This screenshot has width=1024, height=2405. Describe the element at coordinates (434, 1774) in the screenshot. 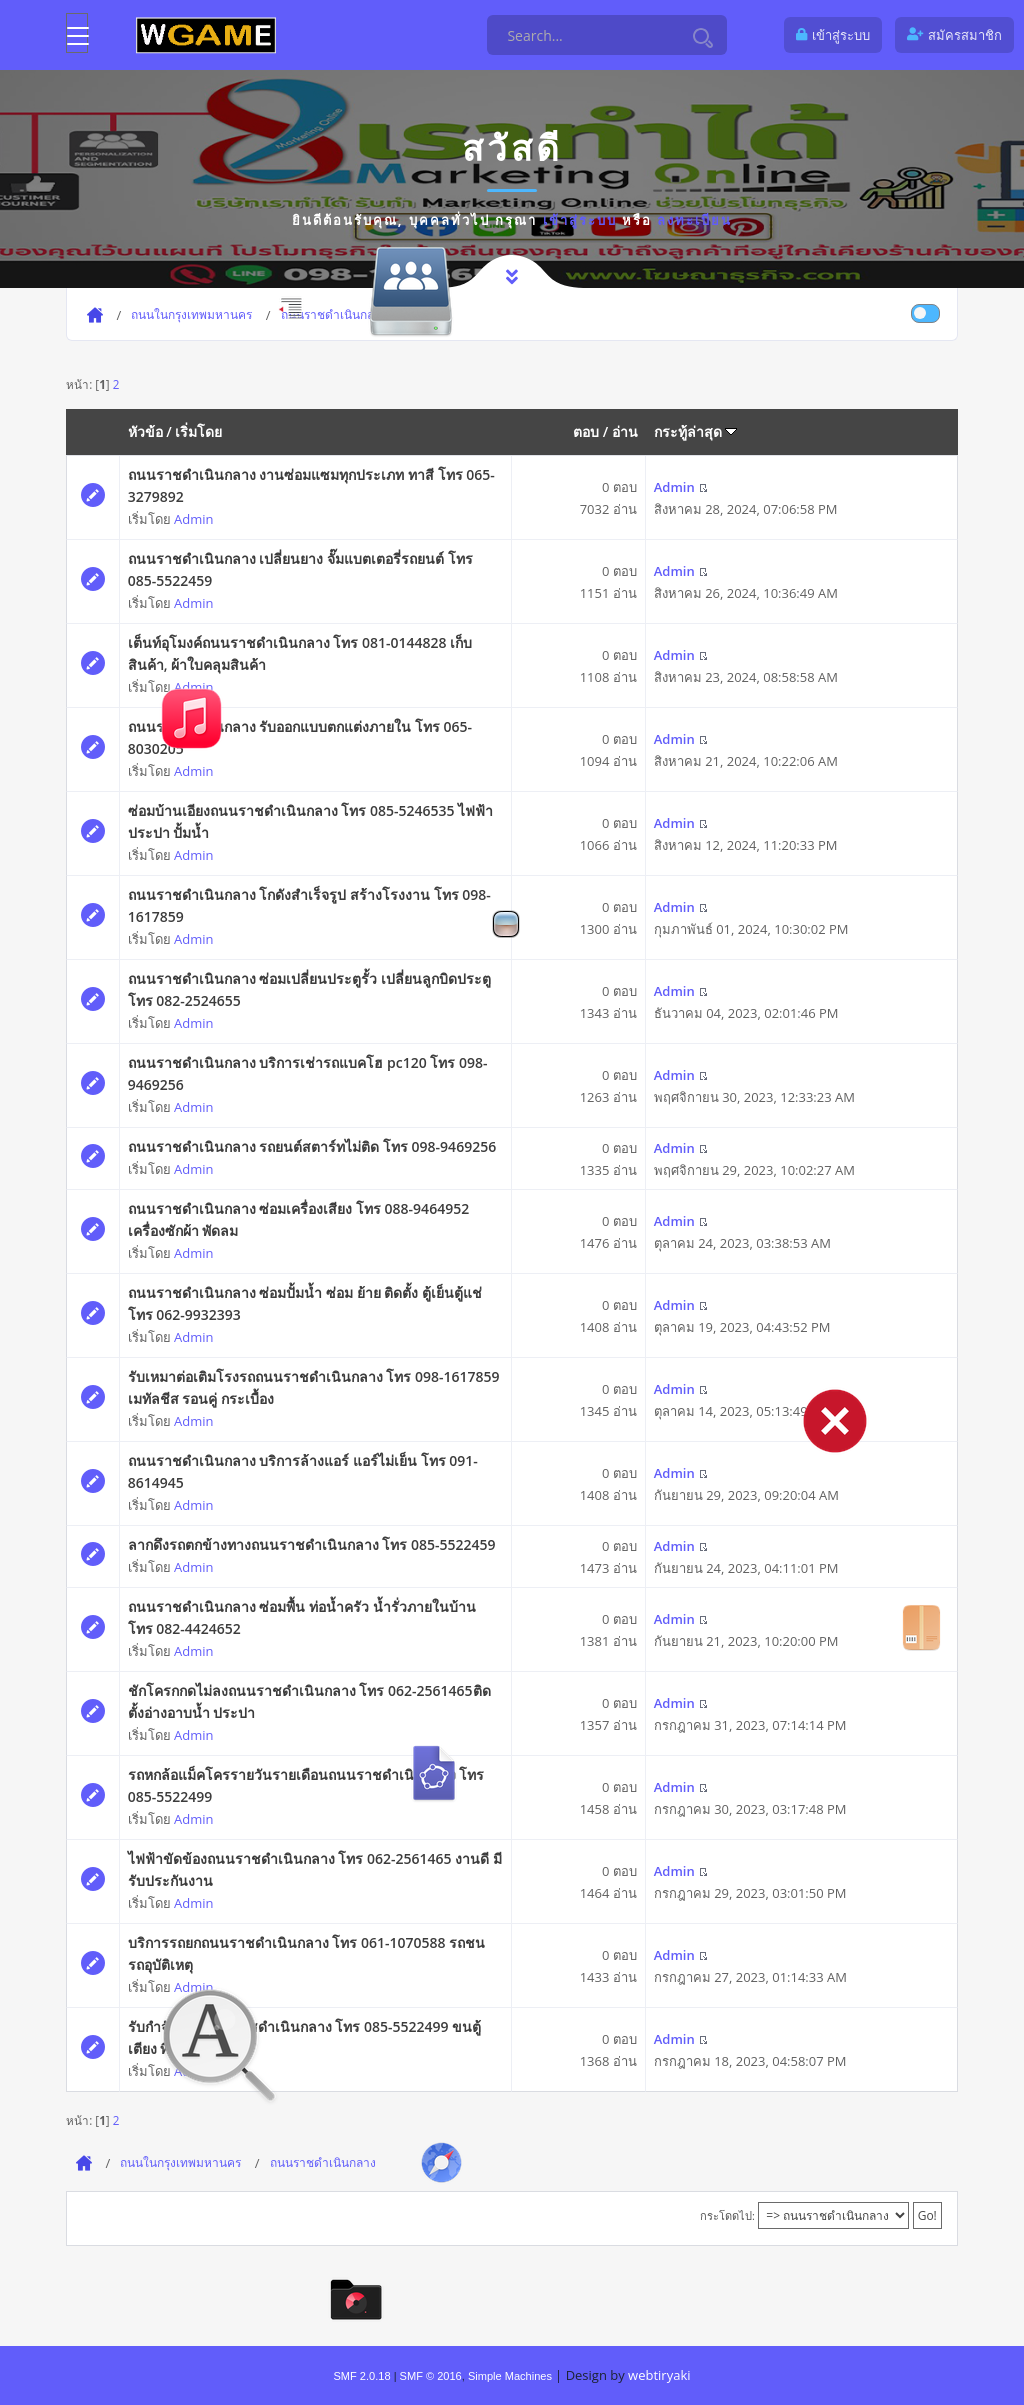

I see `a geogebra file document` at that location.